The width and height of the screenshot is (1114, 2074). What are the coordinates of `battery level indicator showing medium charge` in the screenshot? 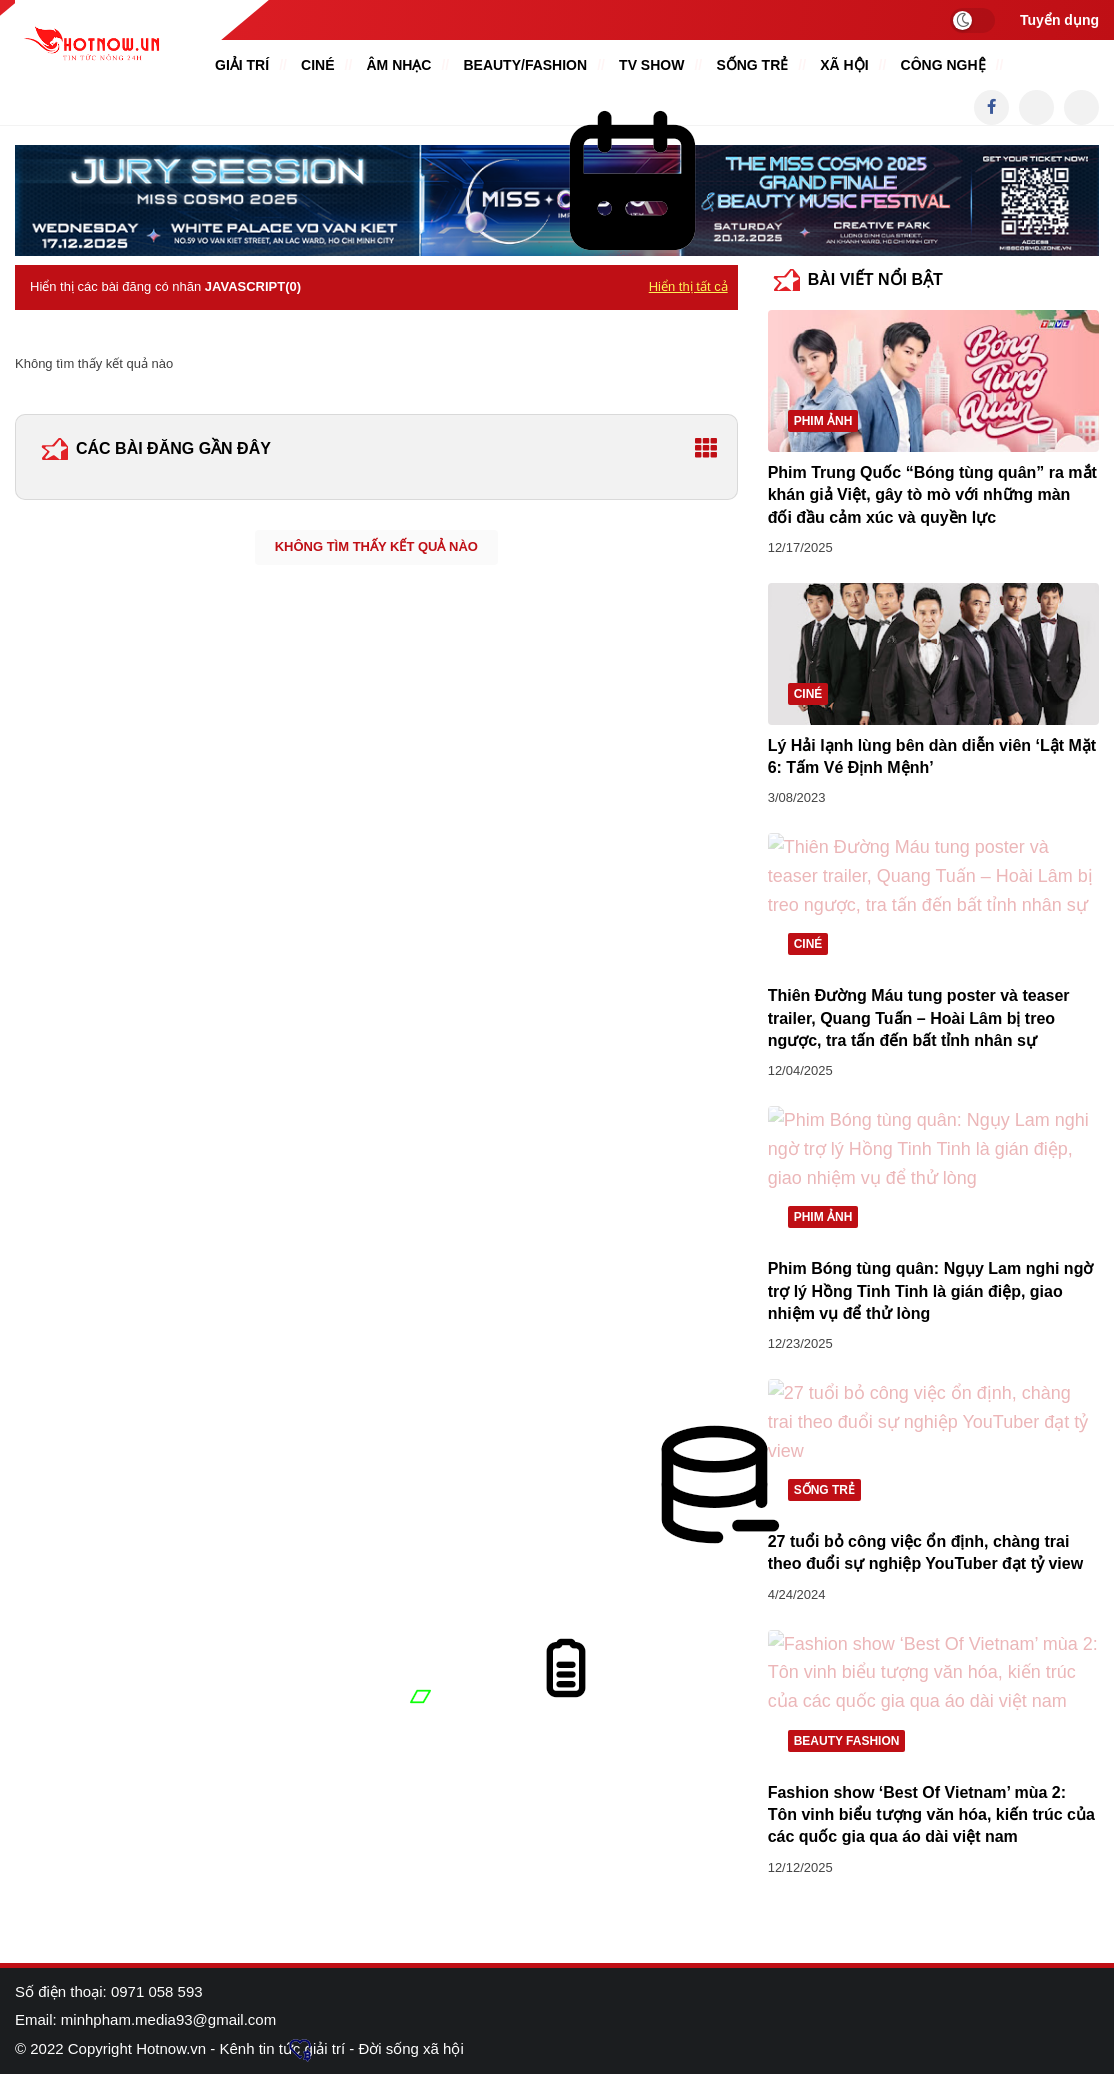 It's located at (566, 1668).